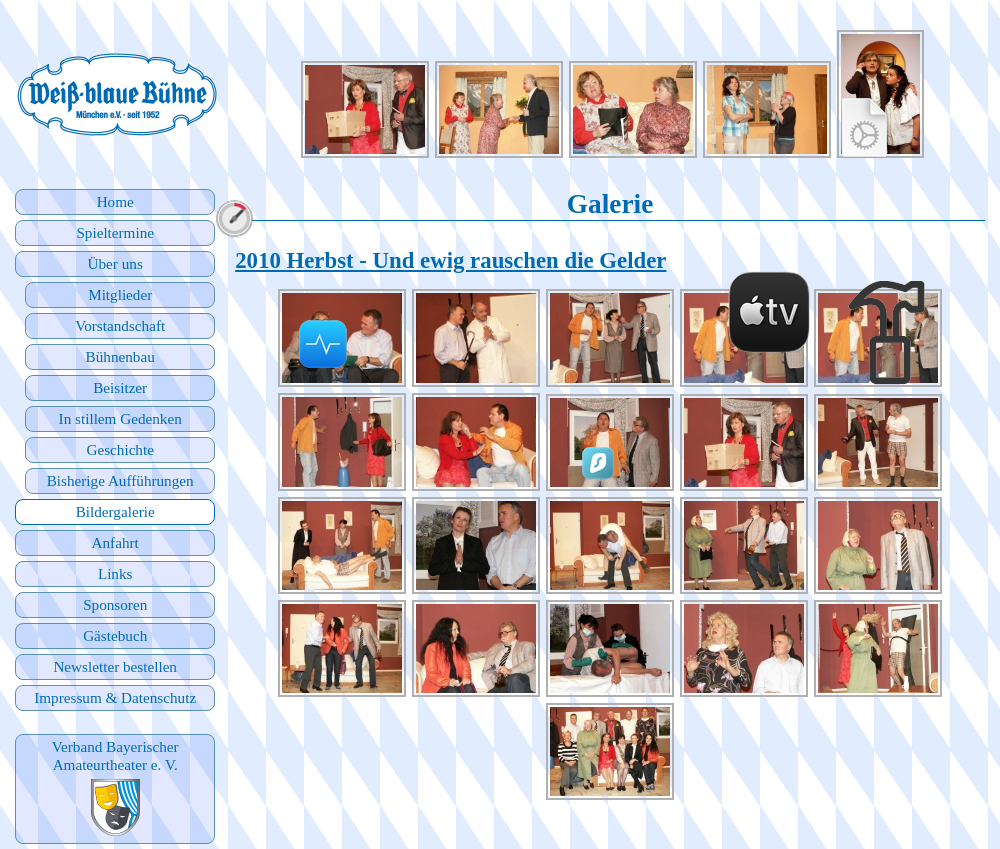  What do you see at coordinates (864, 128) in the screenshot?
I see `a batch file or executable script` at bounding box center [864, 128].